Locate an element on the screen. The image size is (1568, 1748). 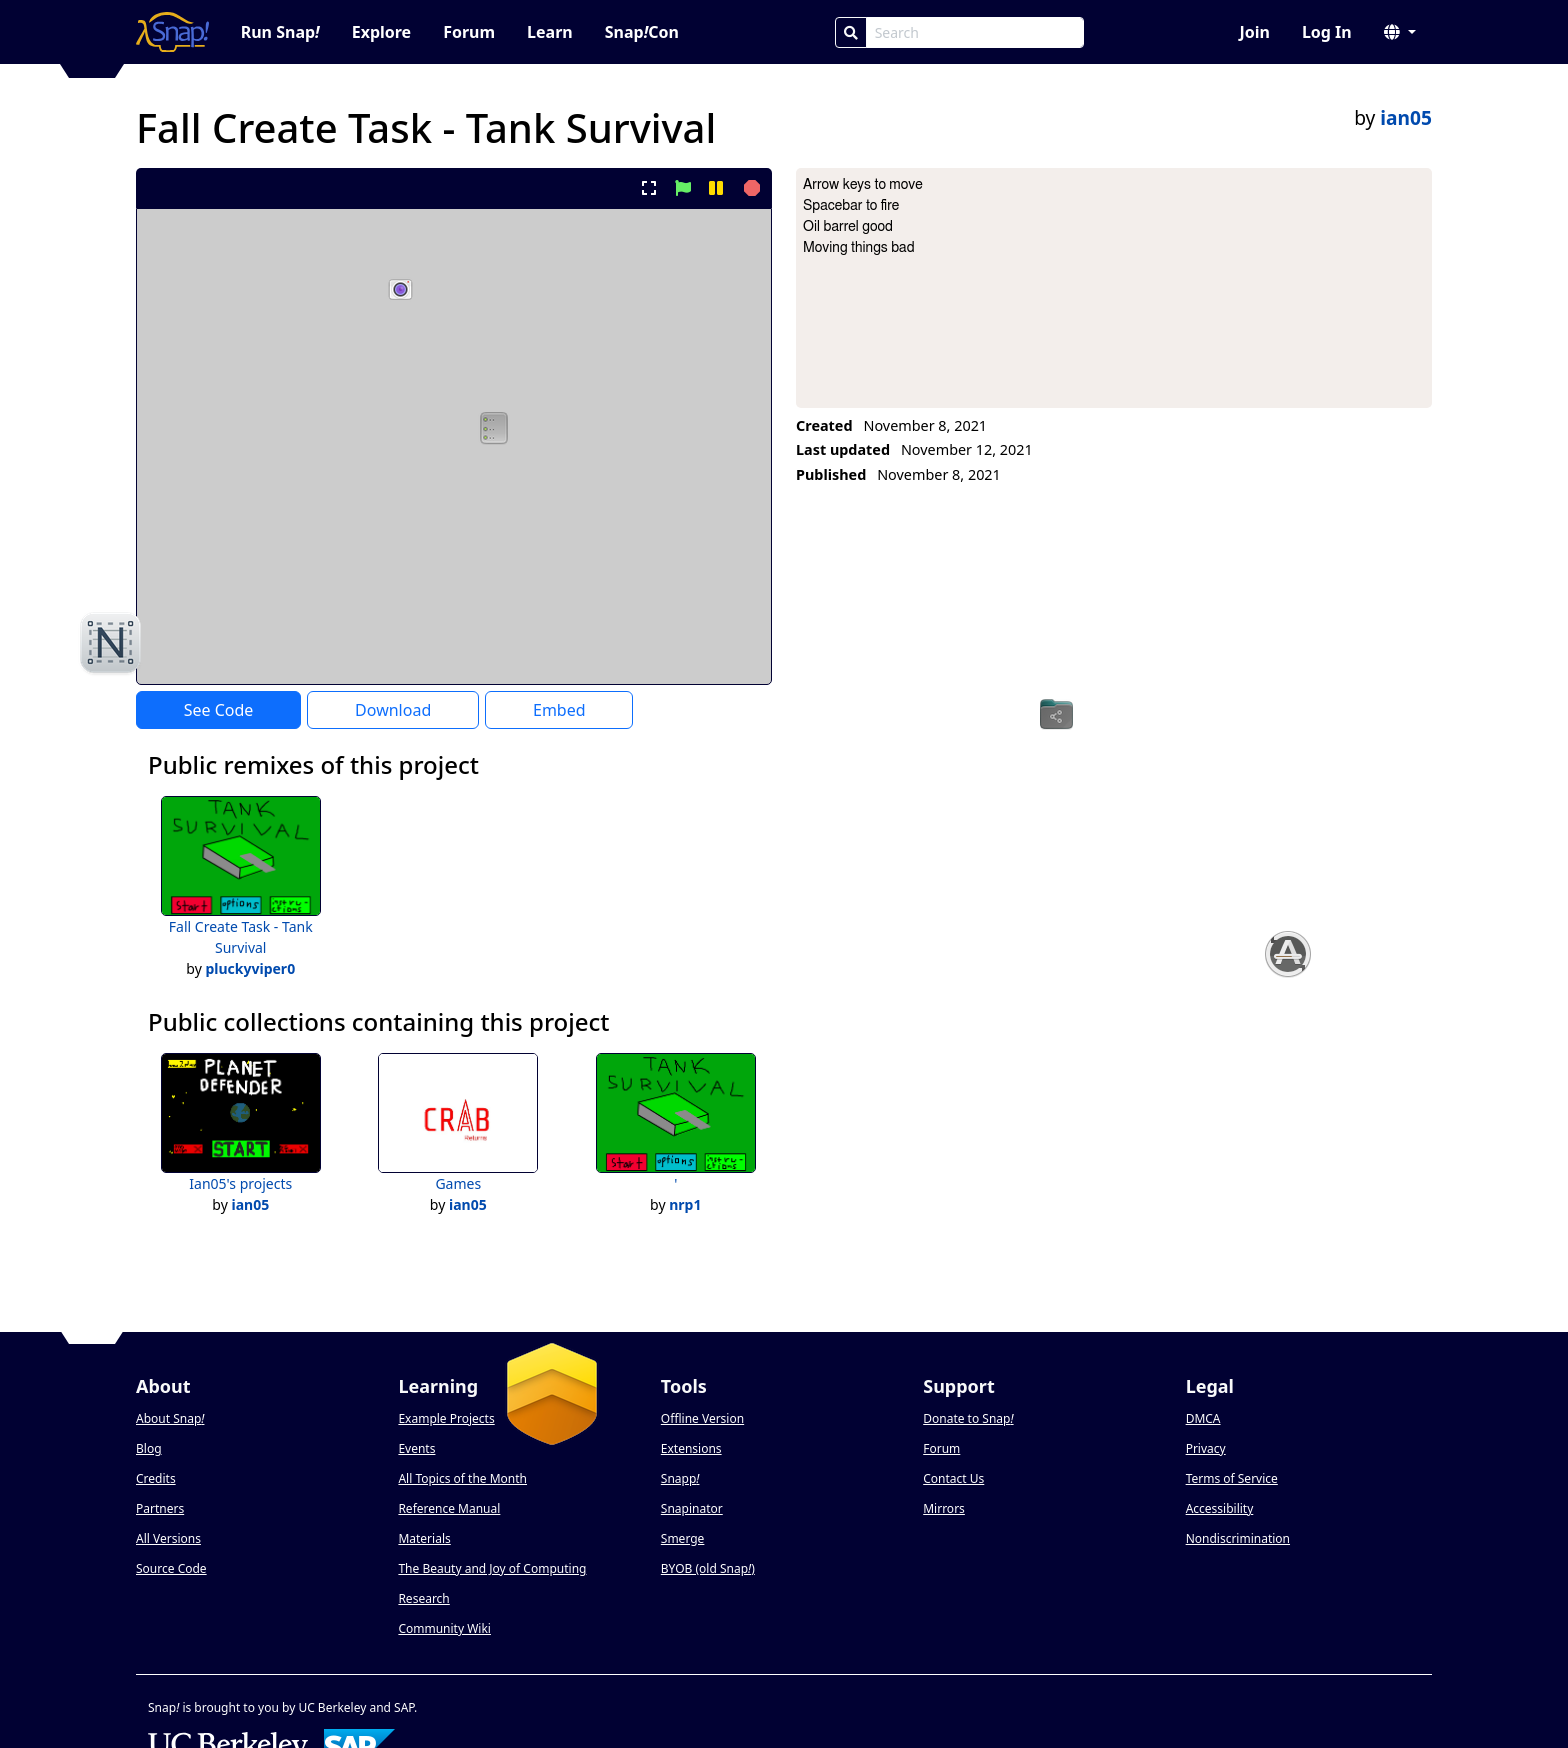
open nota text editor app is located at coordinates (110, 642).